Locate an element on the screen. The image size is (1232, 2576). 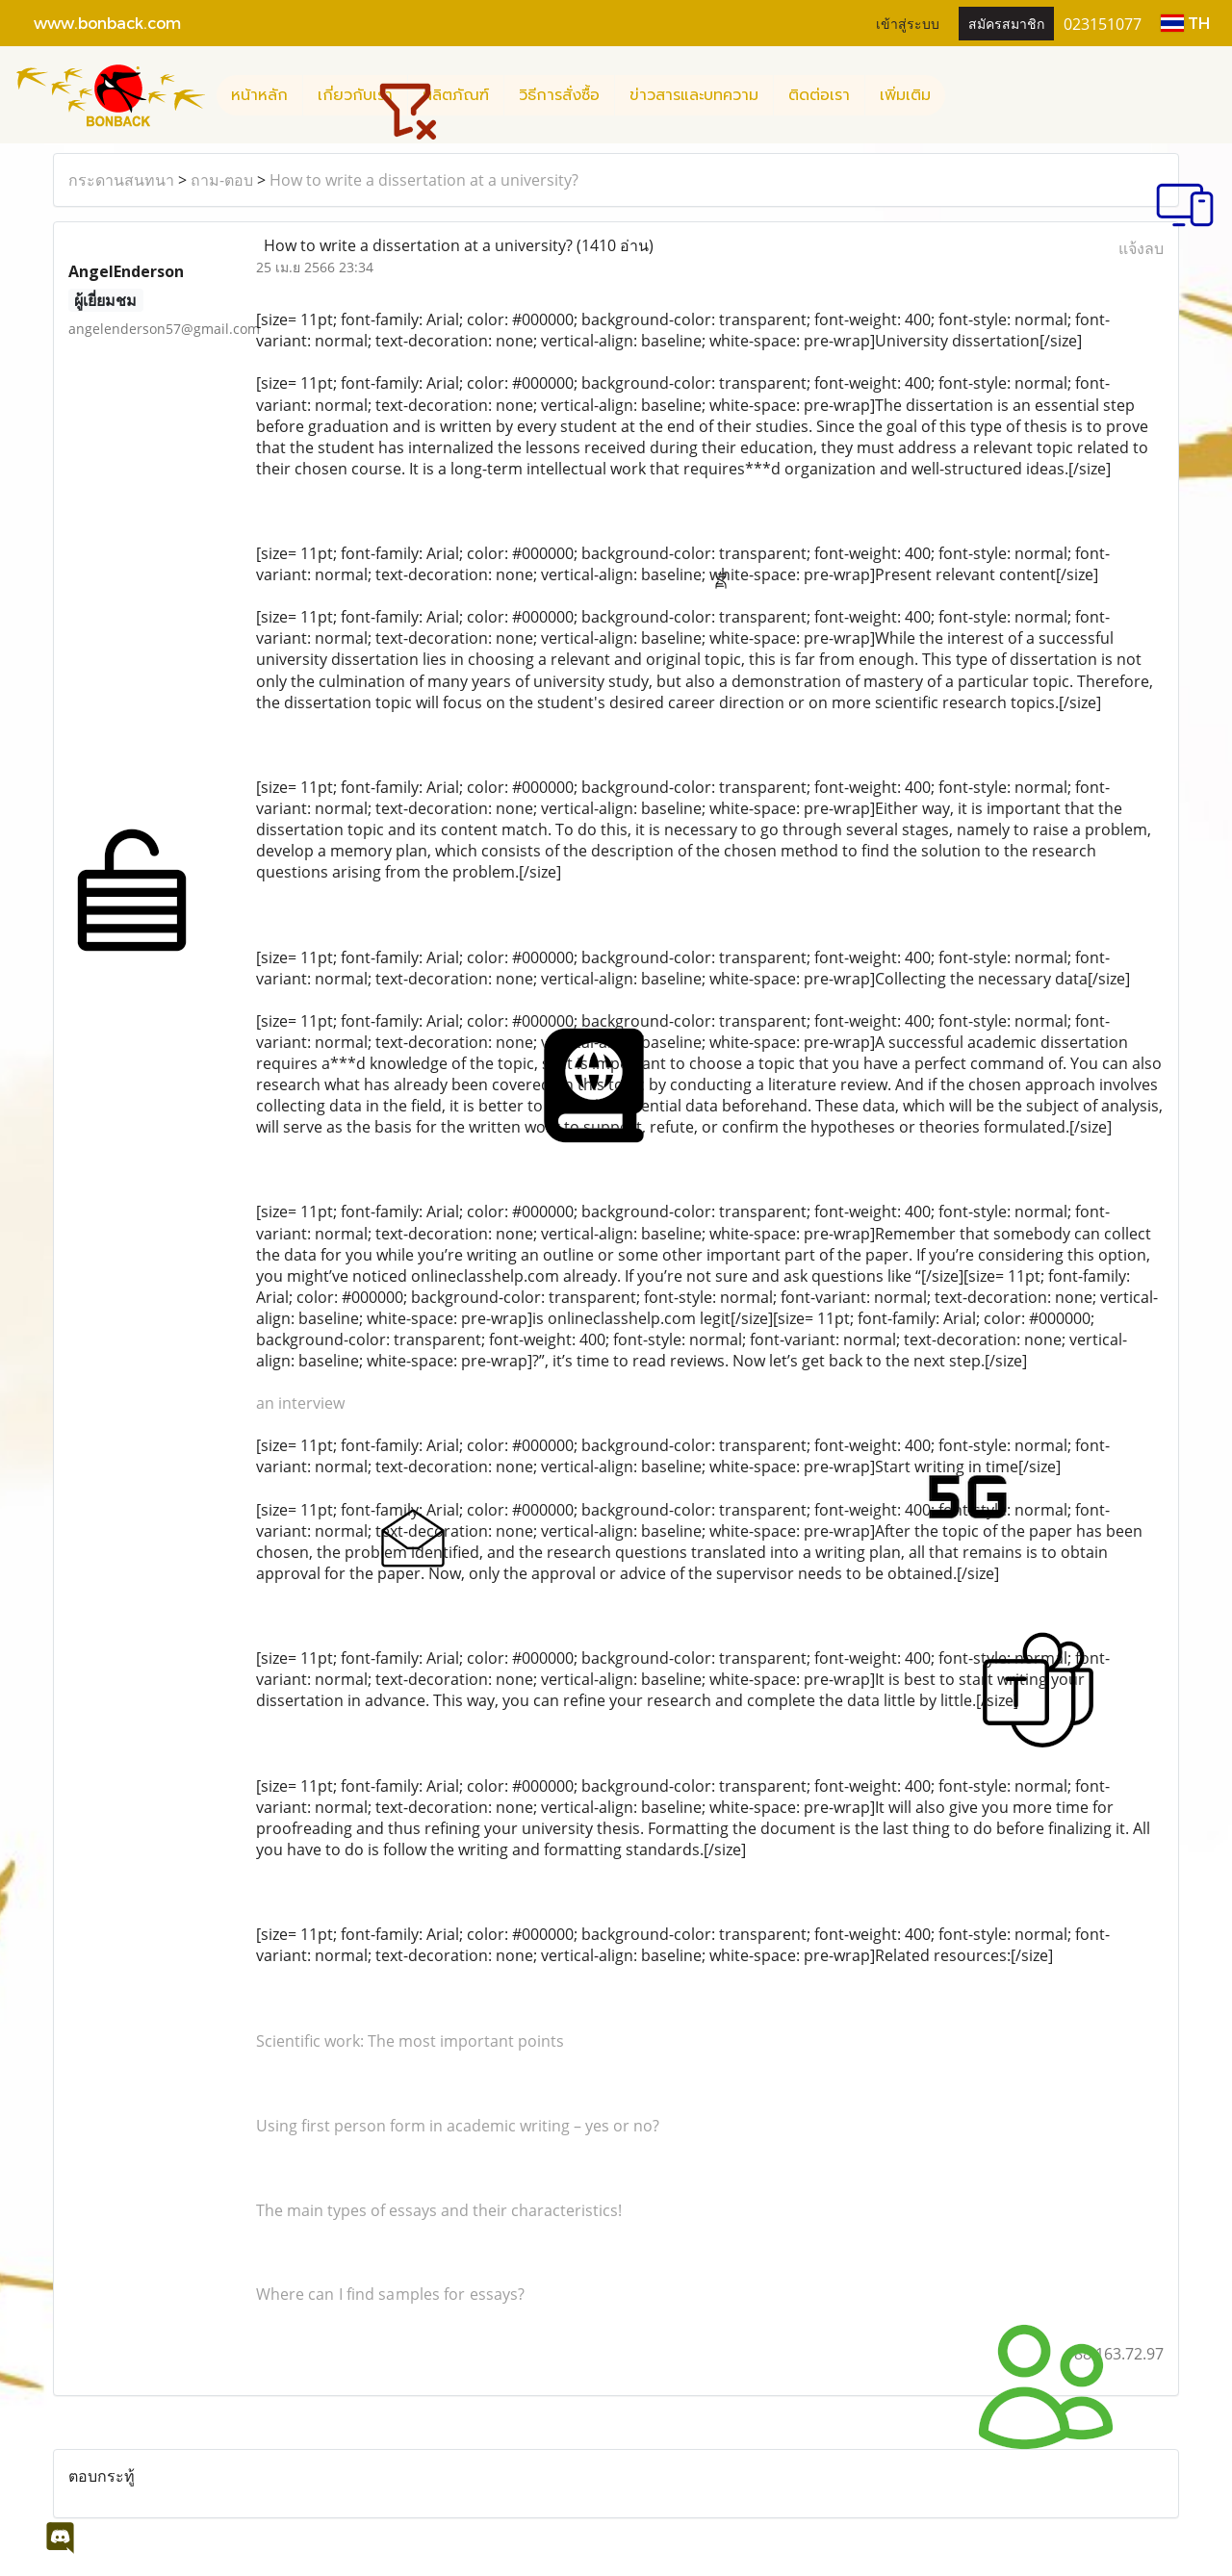
unlocked or unsecured state is located at coordinates (132, 897).